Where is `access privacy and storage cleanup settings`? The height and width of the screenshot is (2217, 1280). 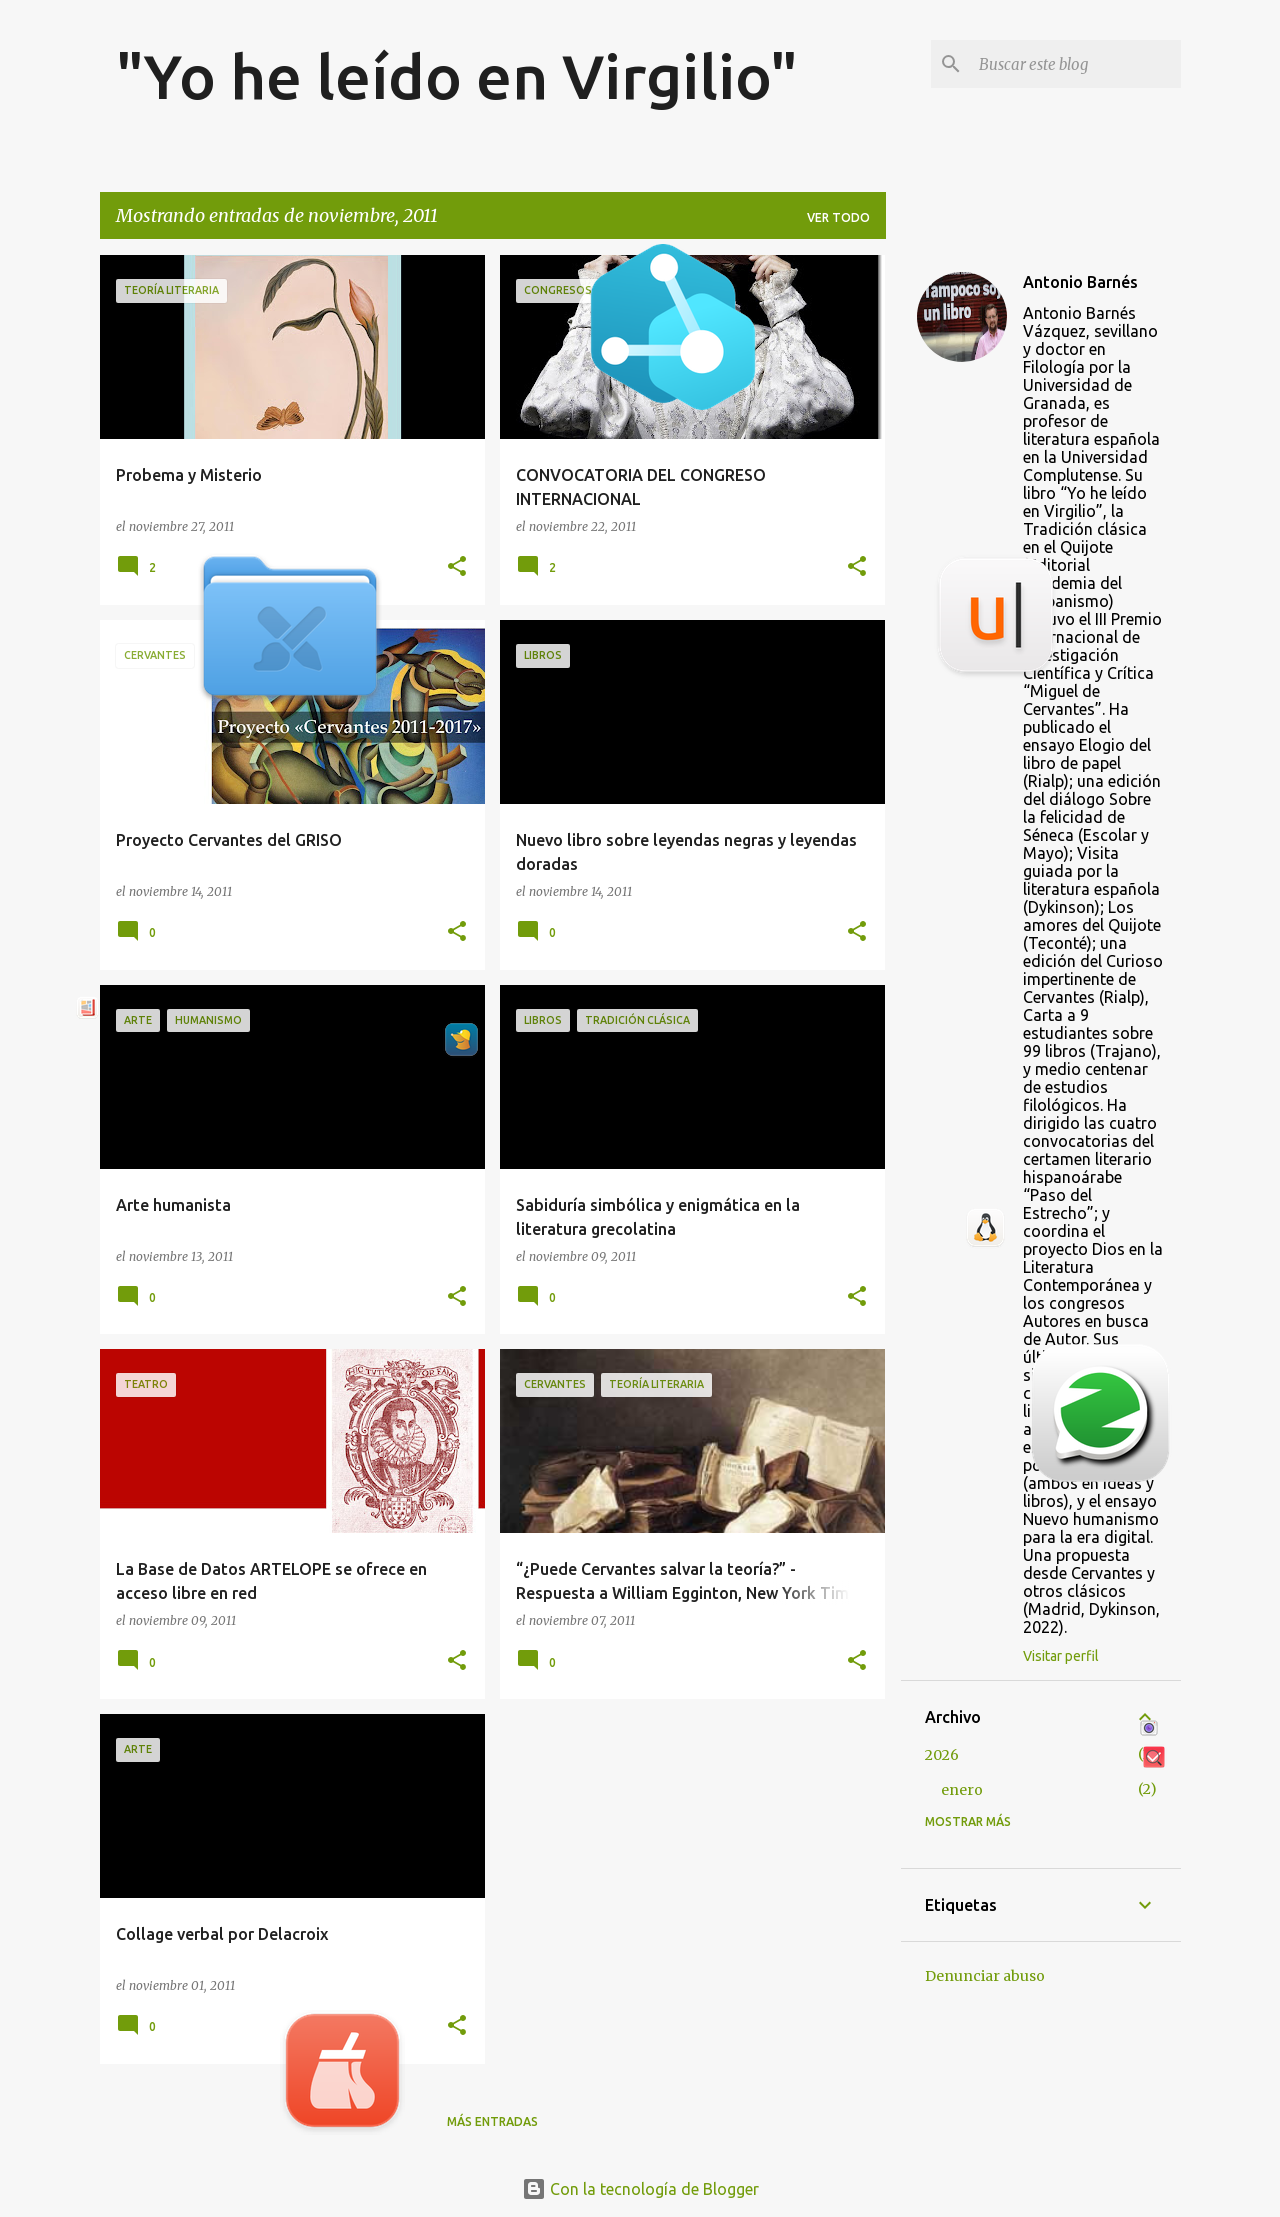 access privacy and storage cleanup settings is located at coordinates (342, 2072).